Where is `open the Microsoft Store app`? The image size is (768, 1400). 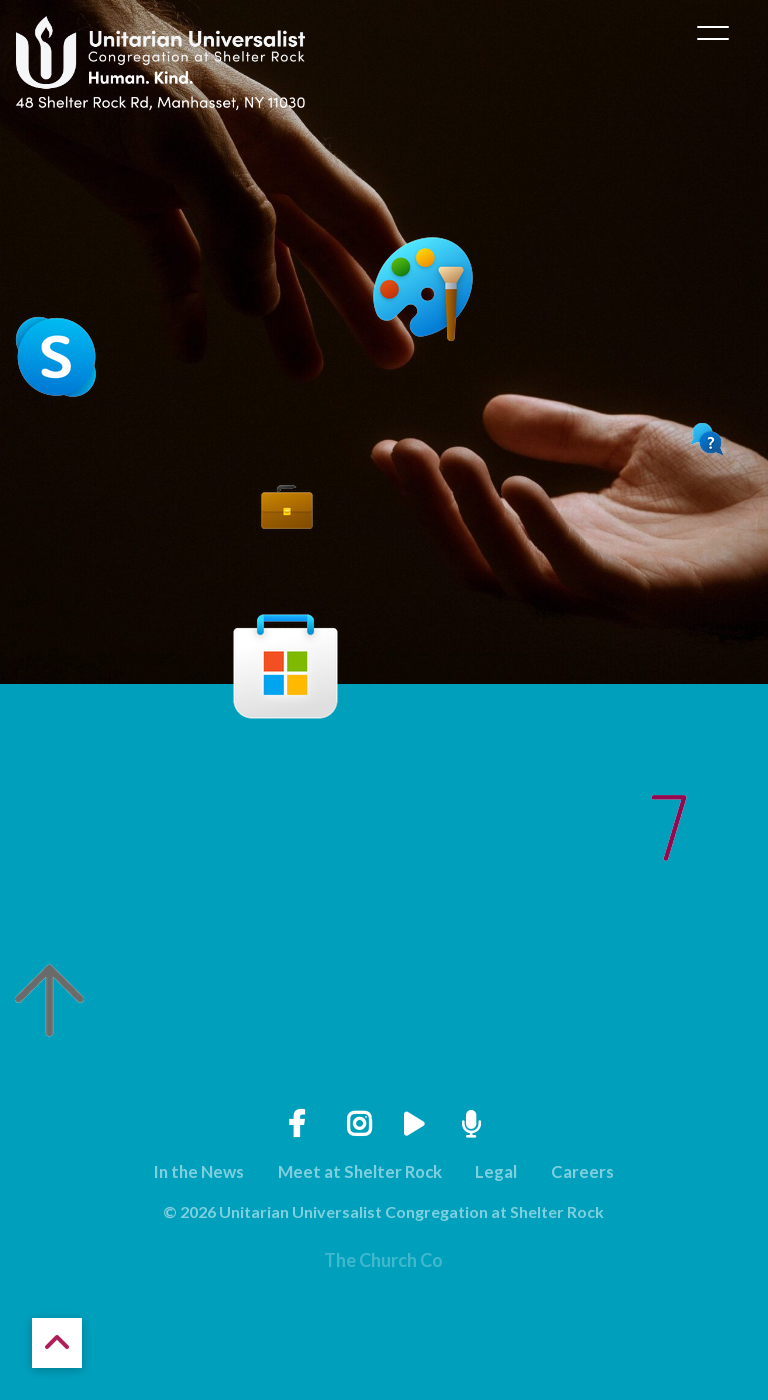
open the Microsoft Store app is located at coordinates (285, 666).